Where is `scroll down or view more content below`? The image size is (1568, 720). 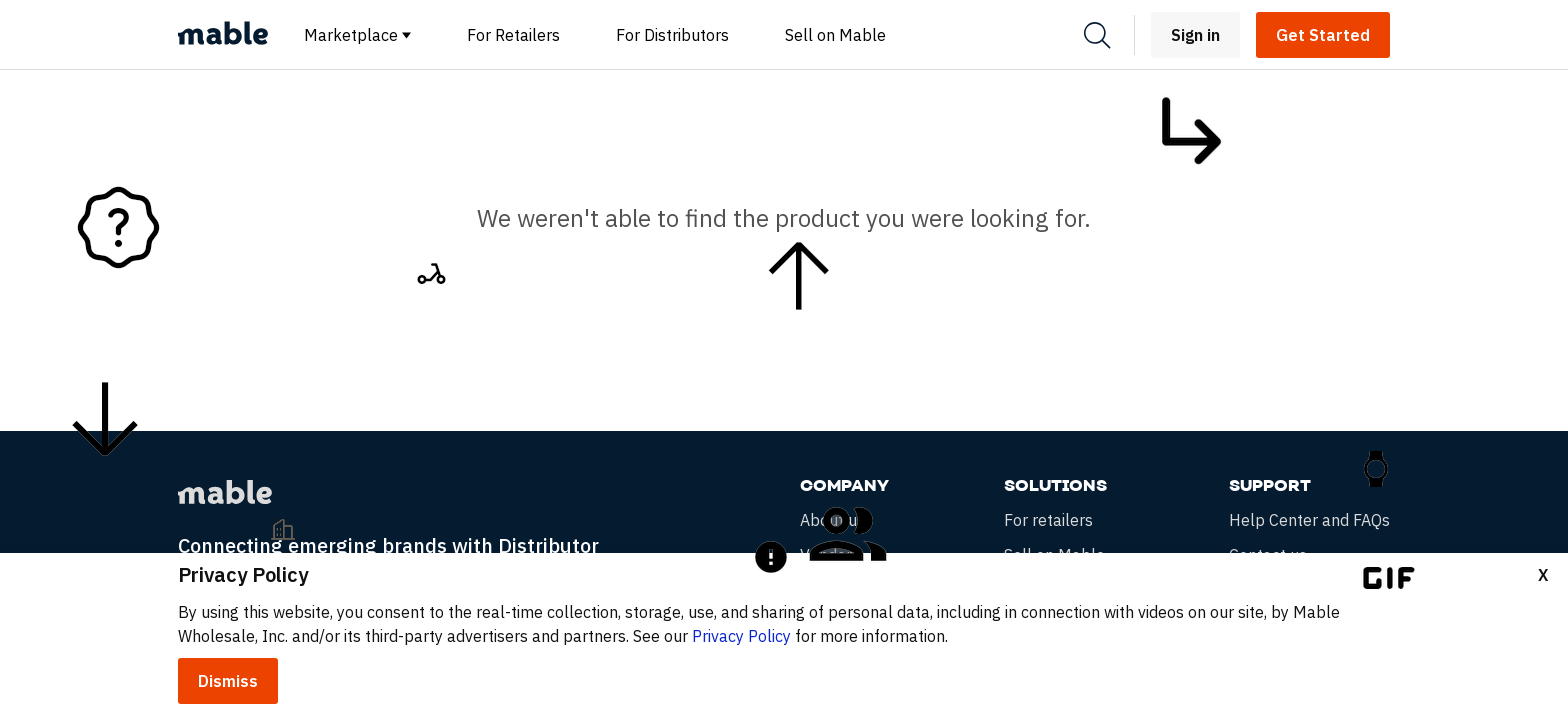 scroll down or view more content below is located at coordinates (102, 419).